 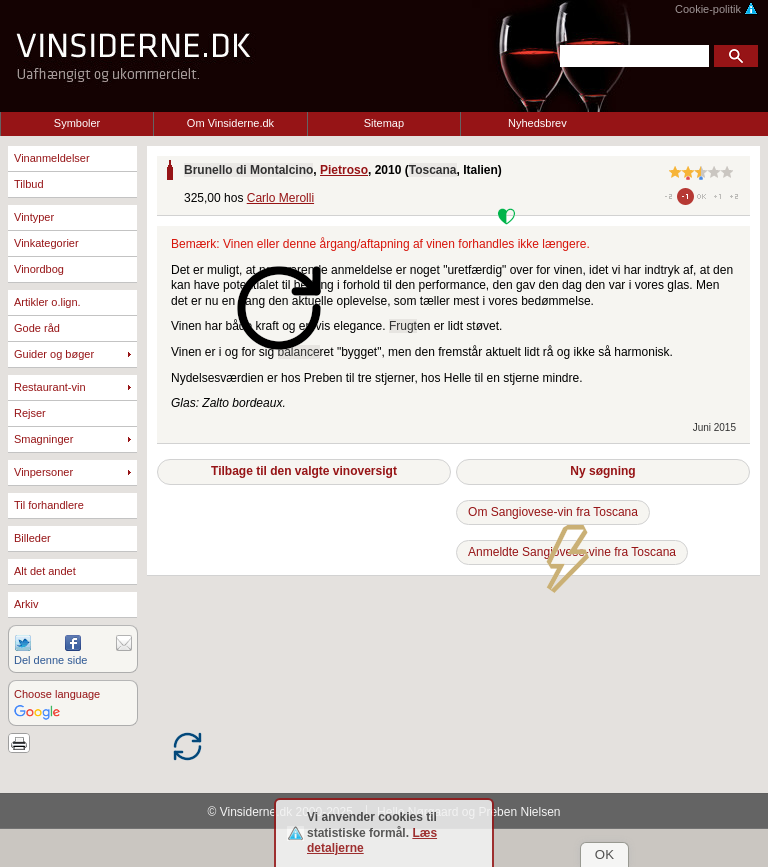 What do you see at coordinates (187, 746) in the screenshot?
I see `refresh or reload content` at bounding box center [187, 746].